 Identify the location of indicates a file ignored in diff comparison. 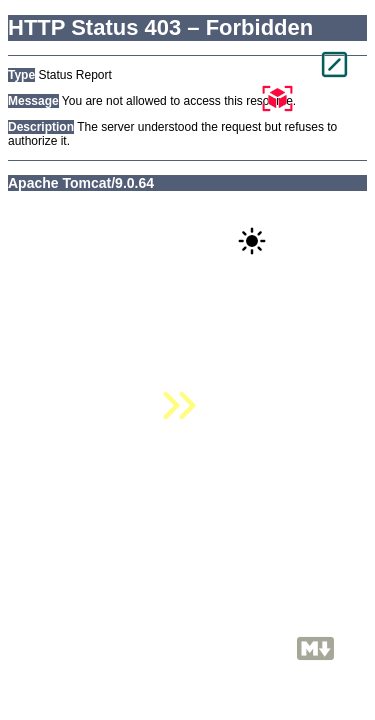
(334, 64).